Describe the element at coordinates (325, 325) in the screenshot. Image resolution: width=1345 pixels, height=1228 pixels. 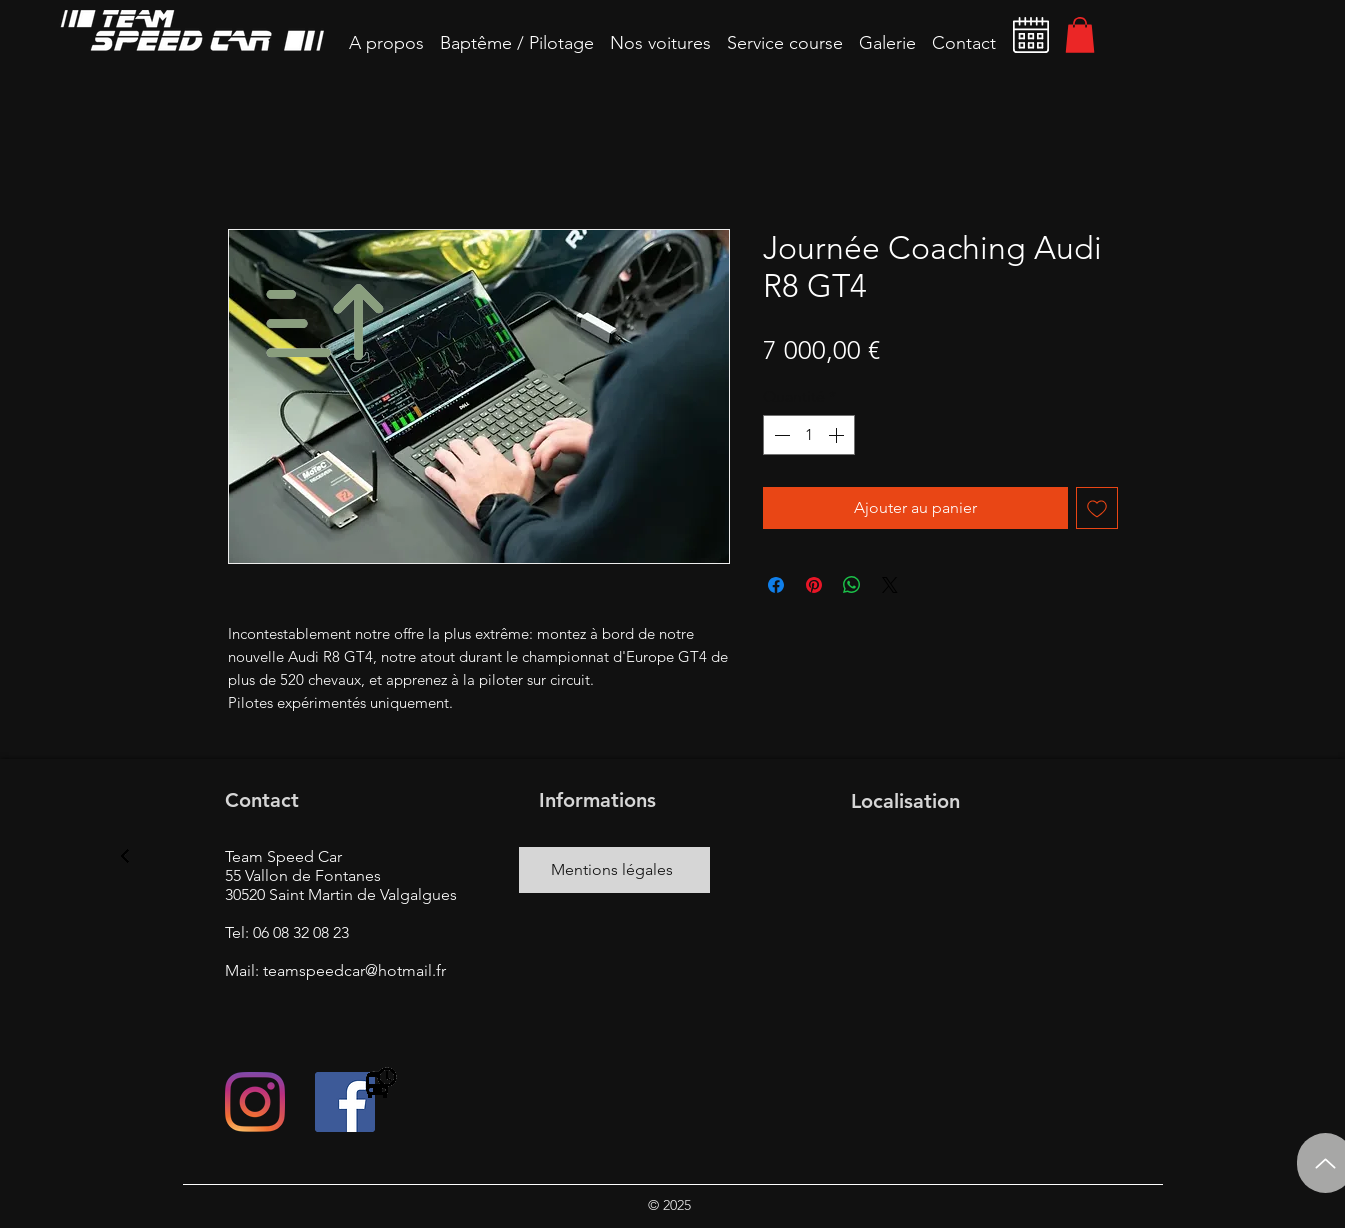
I see `sort items in ascending order` at that location.